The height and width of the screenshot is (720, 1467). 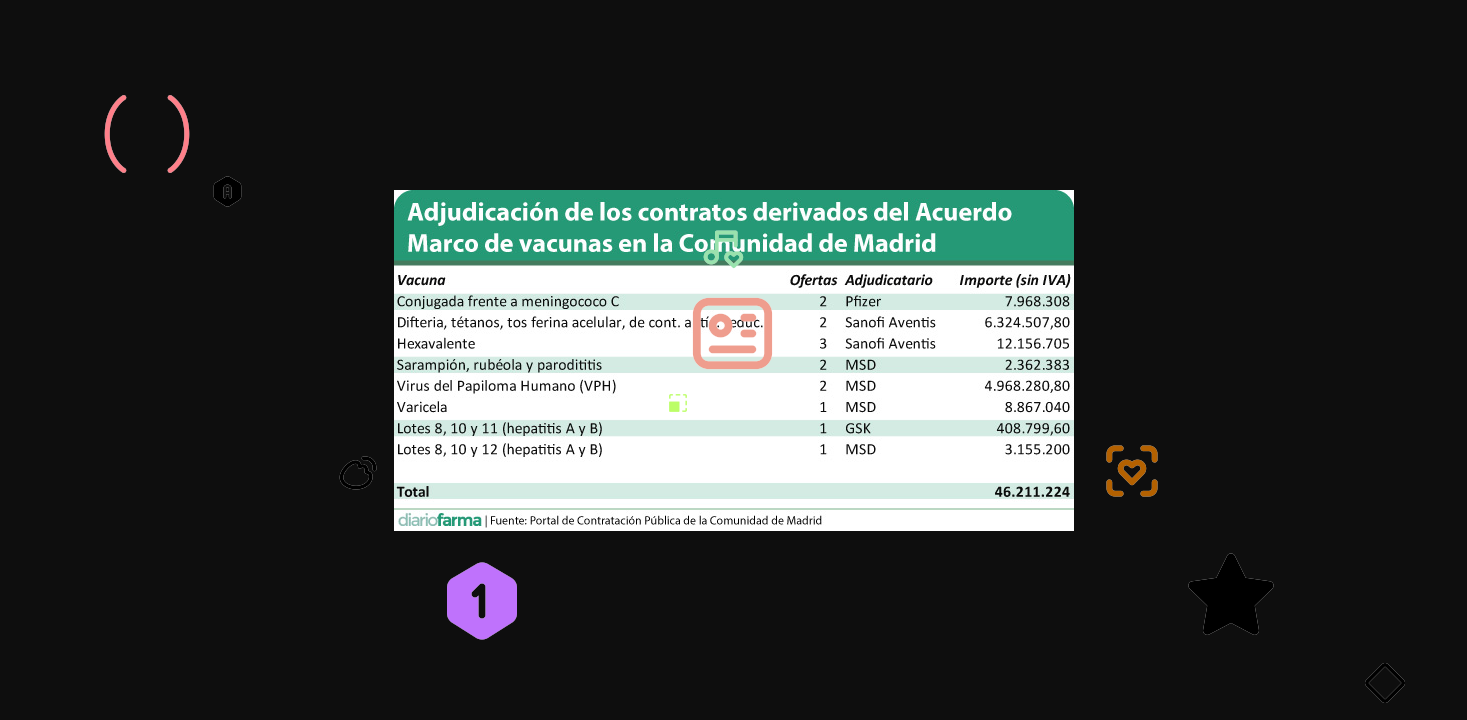 What do you see at coordinates (482, 601) in the screenshot?
I see `indicates step one in a multi-step process` at bounding box center [482, 601].